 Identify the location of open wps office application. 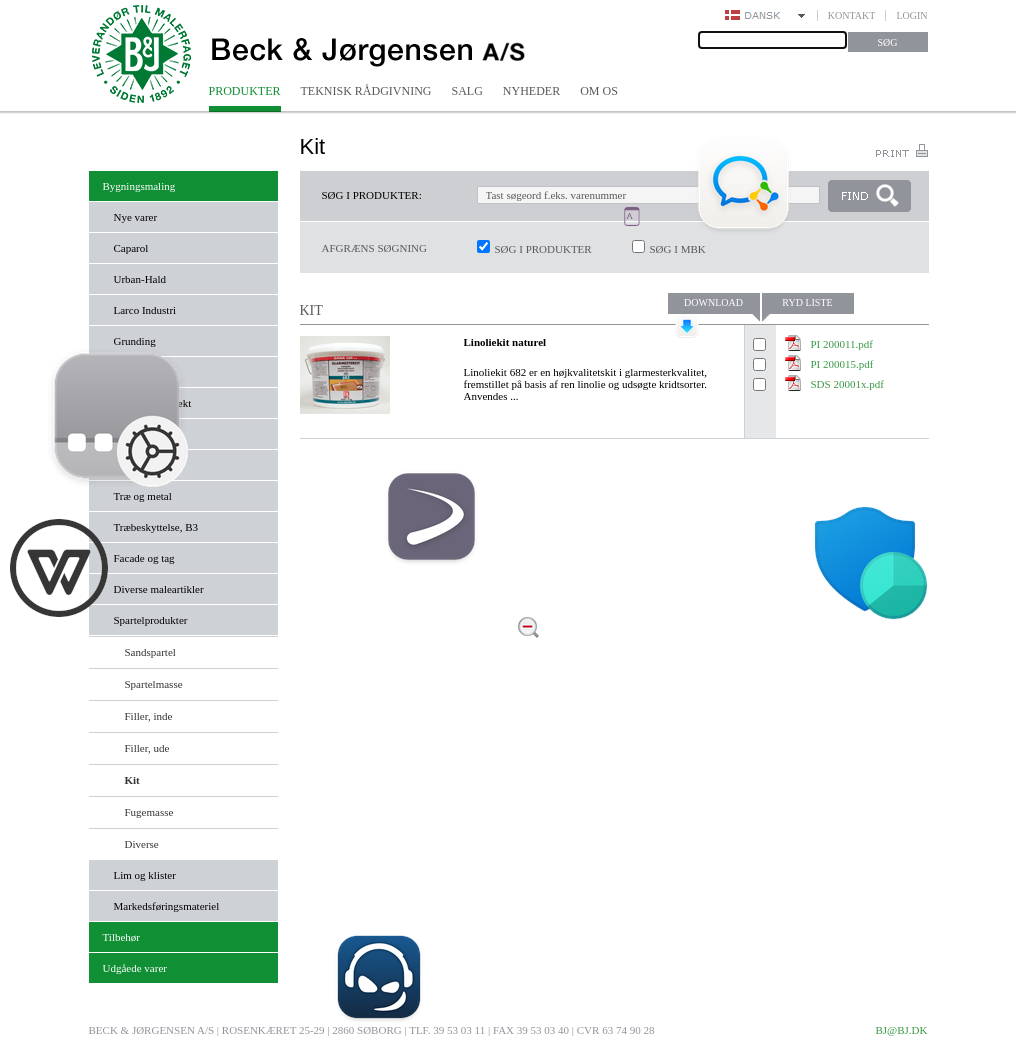
(59, 568).